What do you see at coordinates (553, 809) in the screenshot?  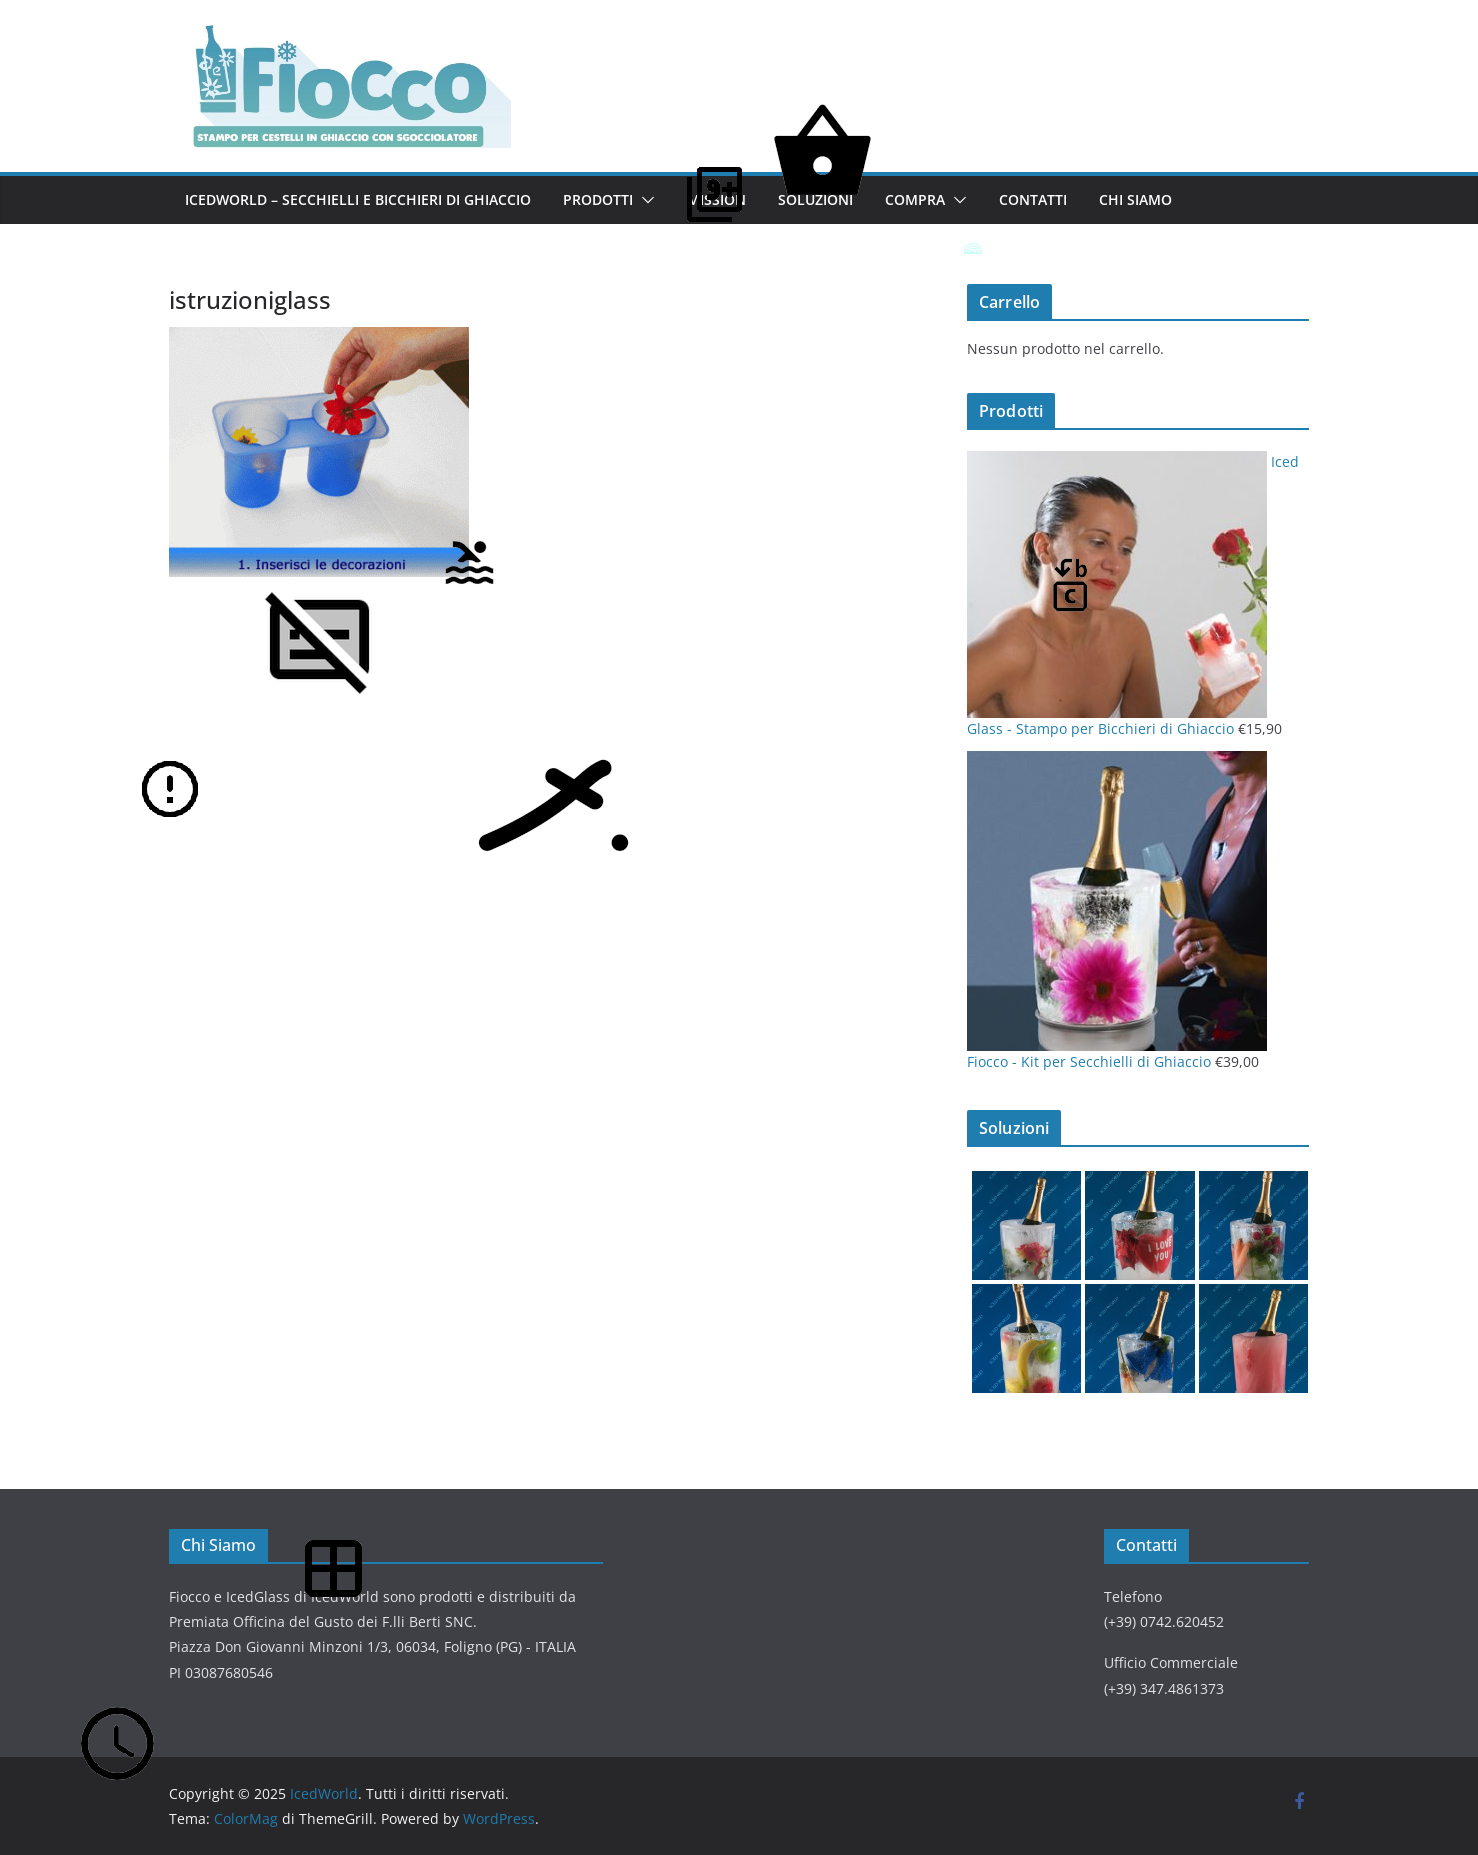 I see `indicates maldivian rufiyaa currency` at bounding box center [553, 809].